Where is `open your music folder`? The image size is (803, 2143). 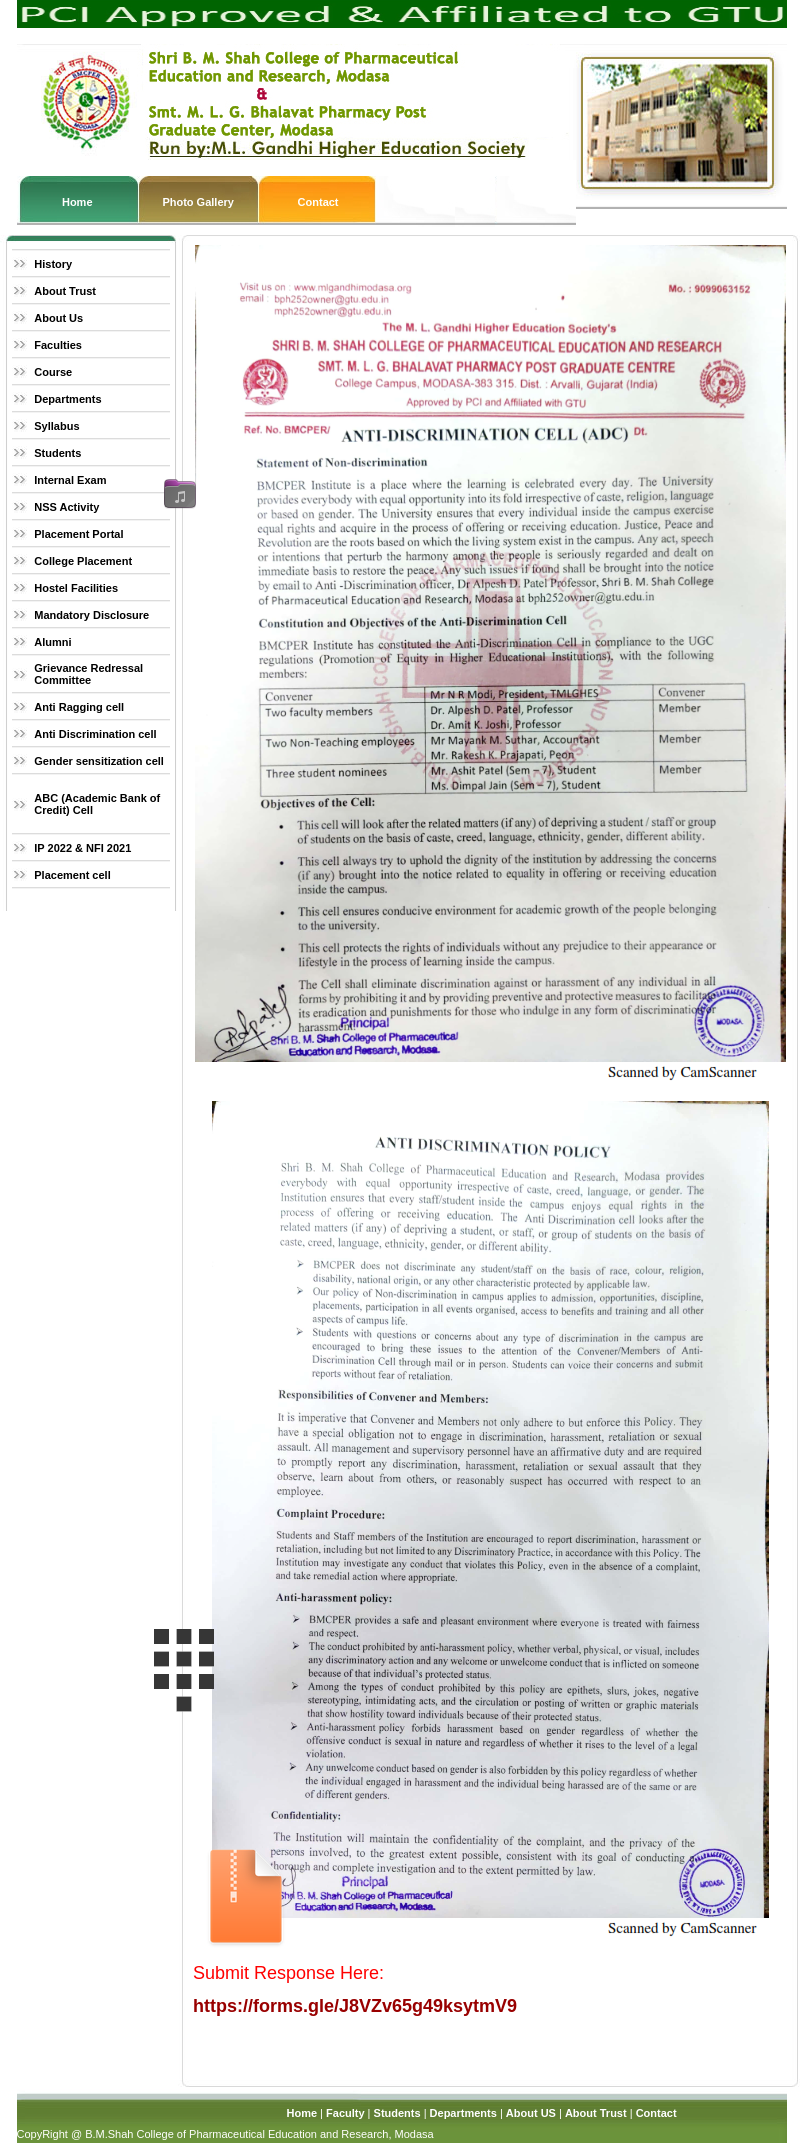
open your music folder is located at coordinates (180, 493).